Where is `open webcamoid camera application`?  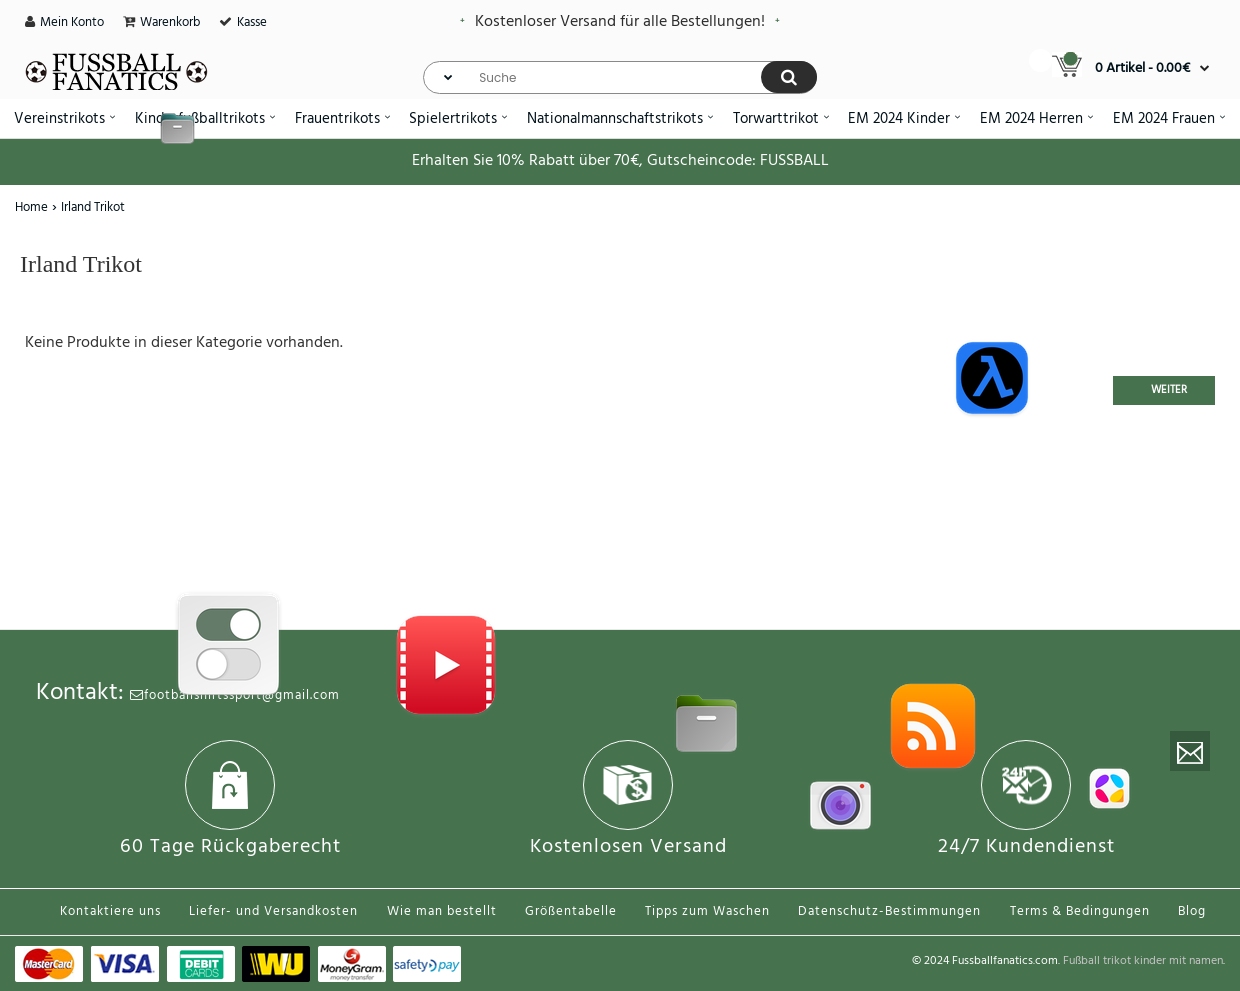 open webcamoid camera application is located at coordinates (840, 805).